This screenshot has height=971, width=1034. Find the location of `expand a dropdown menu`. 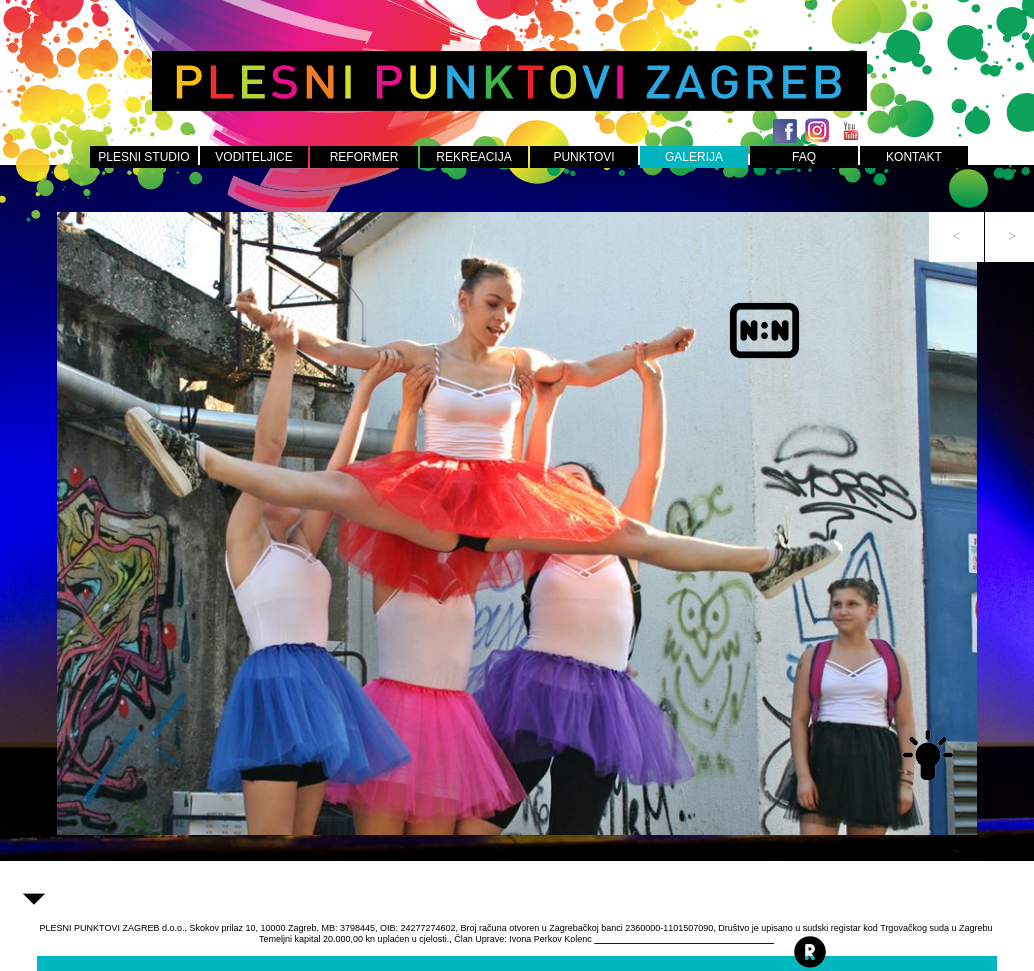

expand a dropdown menu is located at coordinates (34, 898).